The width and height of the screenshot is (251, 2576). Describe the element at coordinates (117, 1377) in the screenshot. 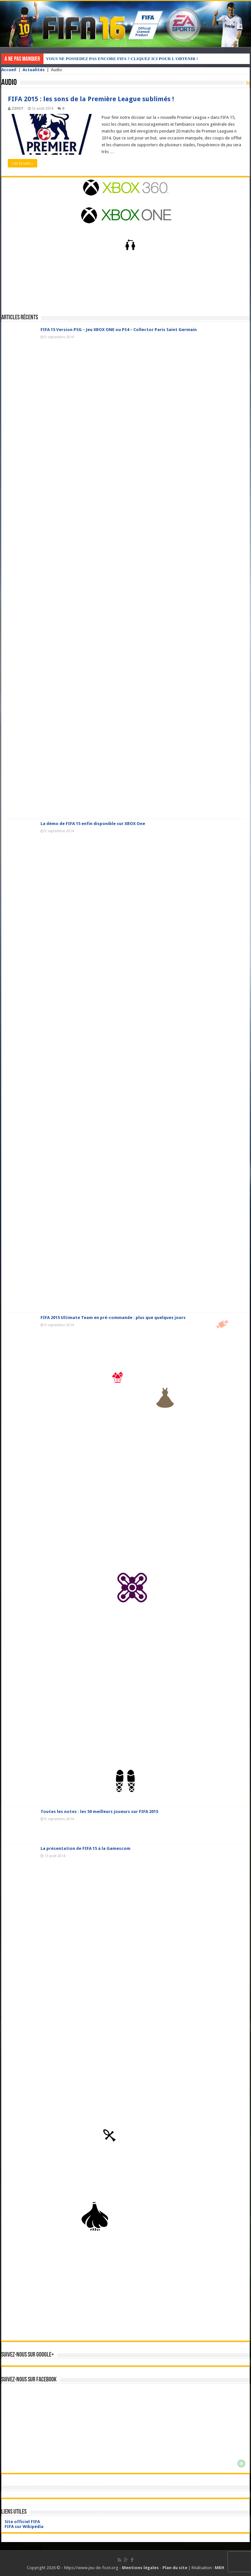

I see `access foraging or nature-related content` at that location.